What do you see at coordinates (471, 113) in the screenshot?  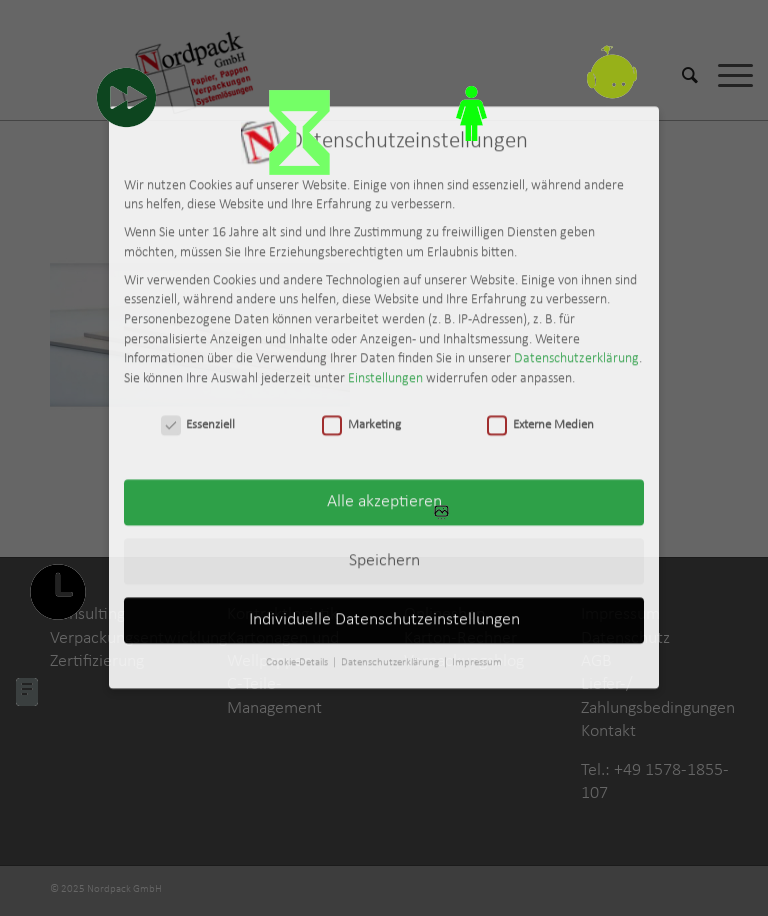 I see `indicates women's restroom or facilities` at bounding box center [471, 113].